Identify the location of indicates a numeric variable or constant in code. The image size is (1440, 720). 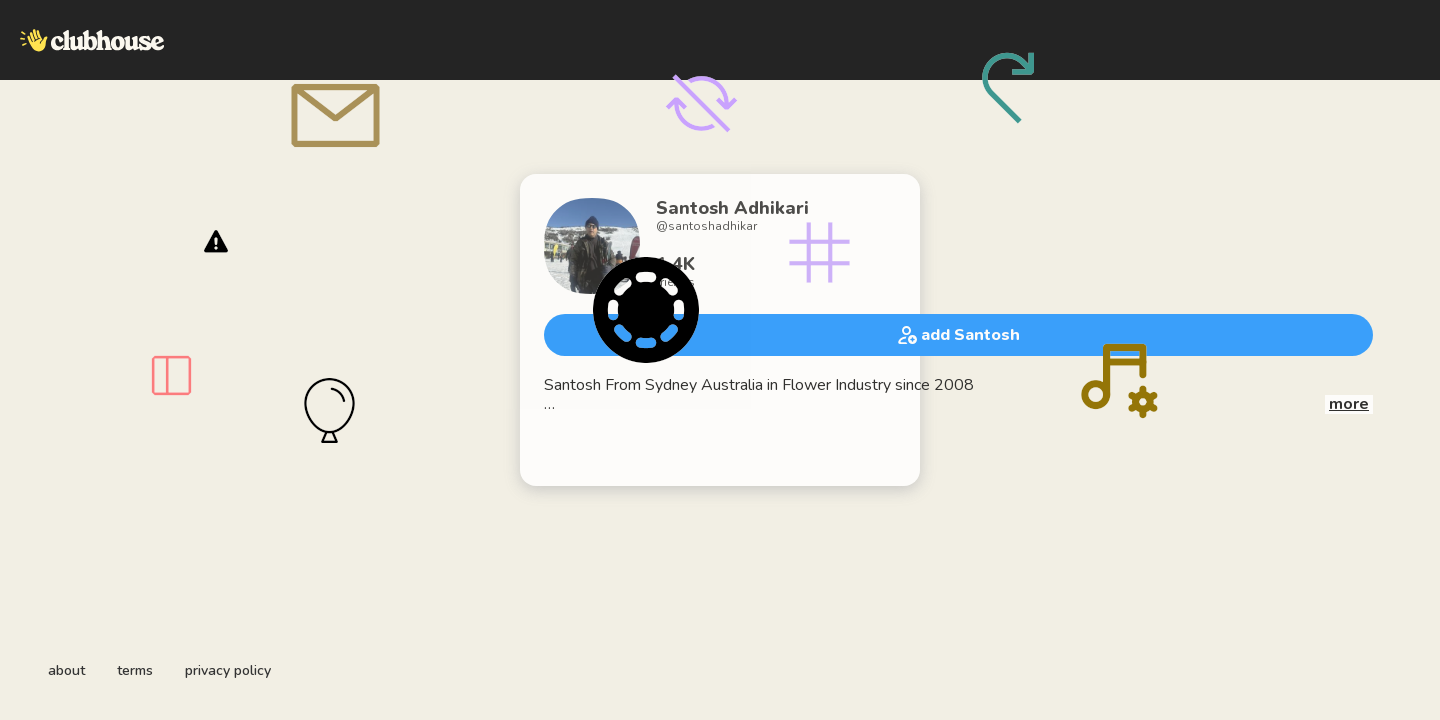
(819, 252).